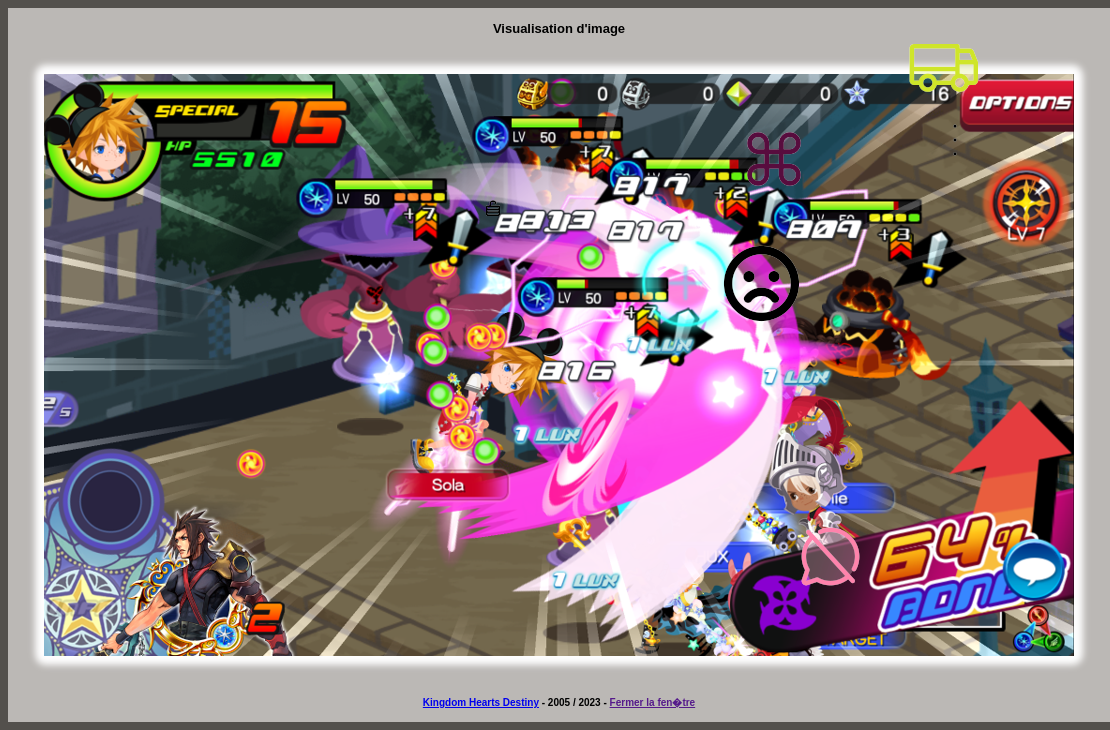 The width and height of the screenshot is (1110, 730). What do you see at coordinates (761, 283) in the screenshot?
I see `indicate negative feedback or dissatisfaction` at bounding box center [761, 283].